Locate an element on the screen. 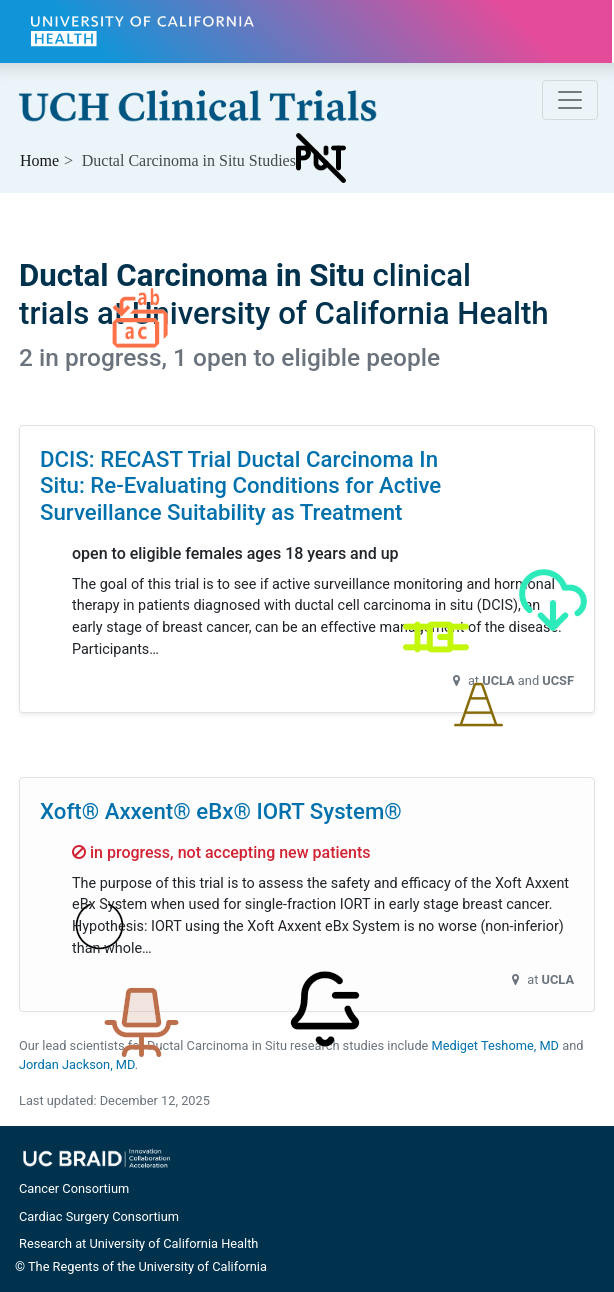 This screenshot has width=614, height=1292. download file from cloud storage is located at coordinates (553, 600).